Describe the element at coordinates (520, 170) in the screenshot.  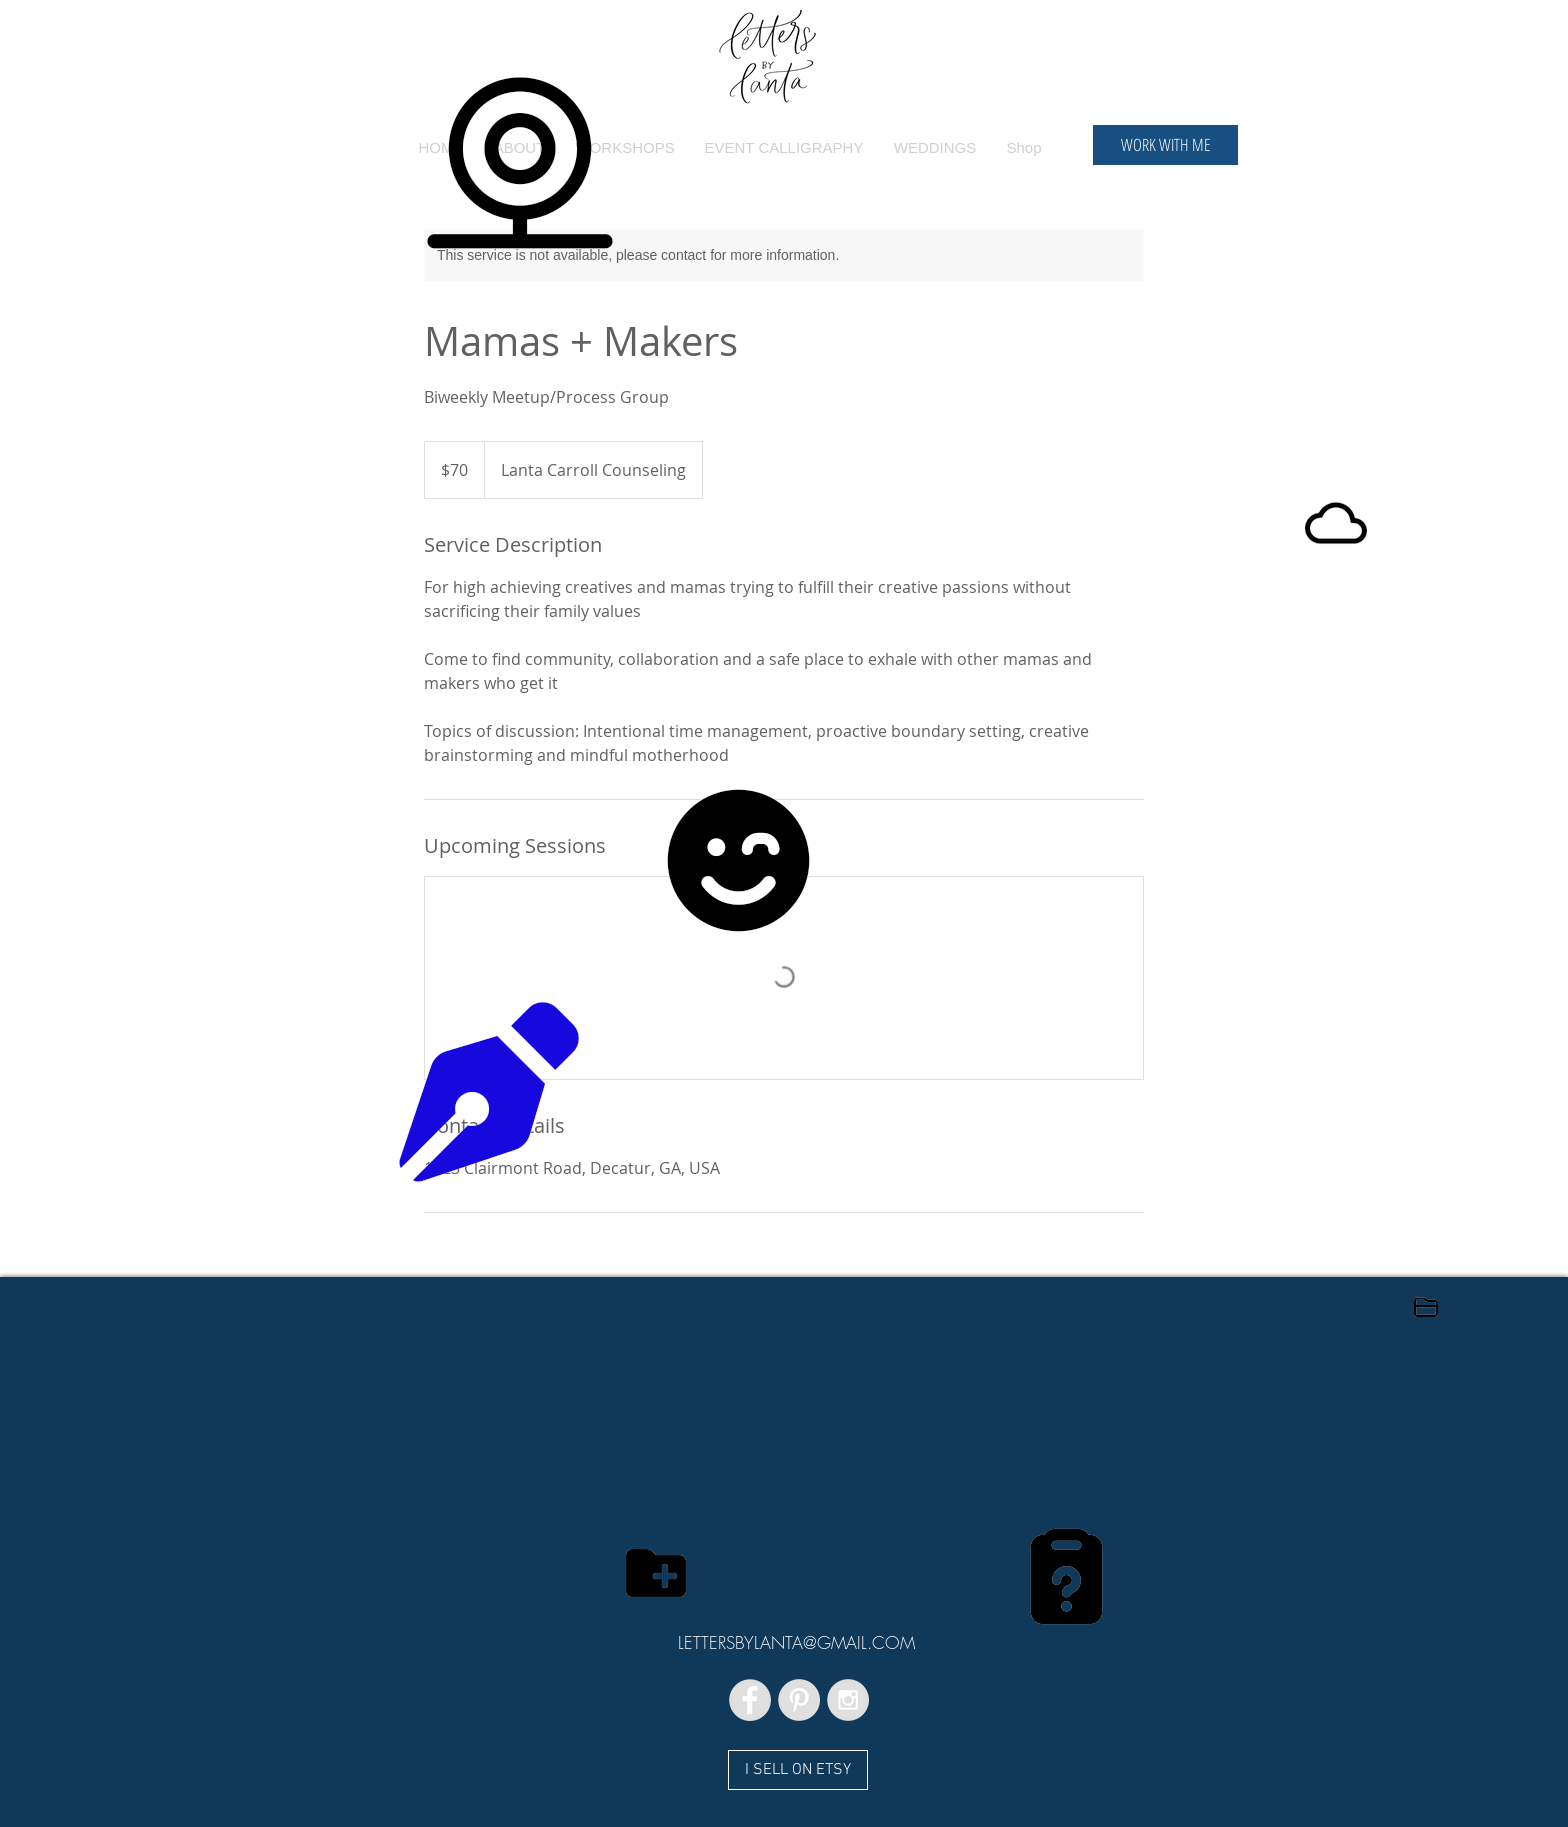
I see `enable webcam or video camera` at that location.